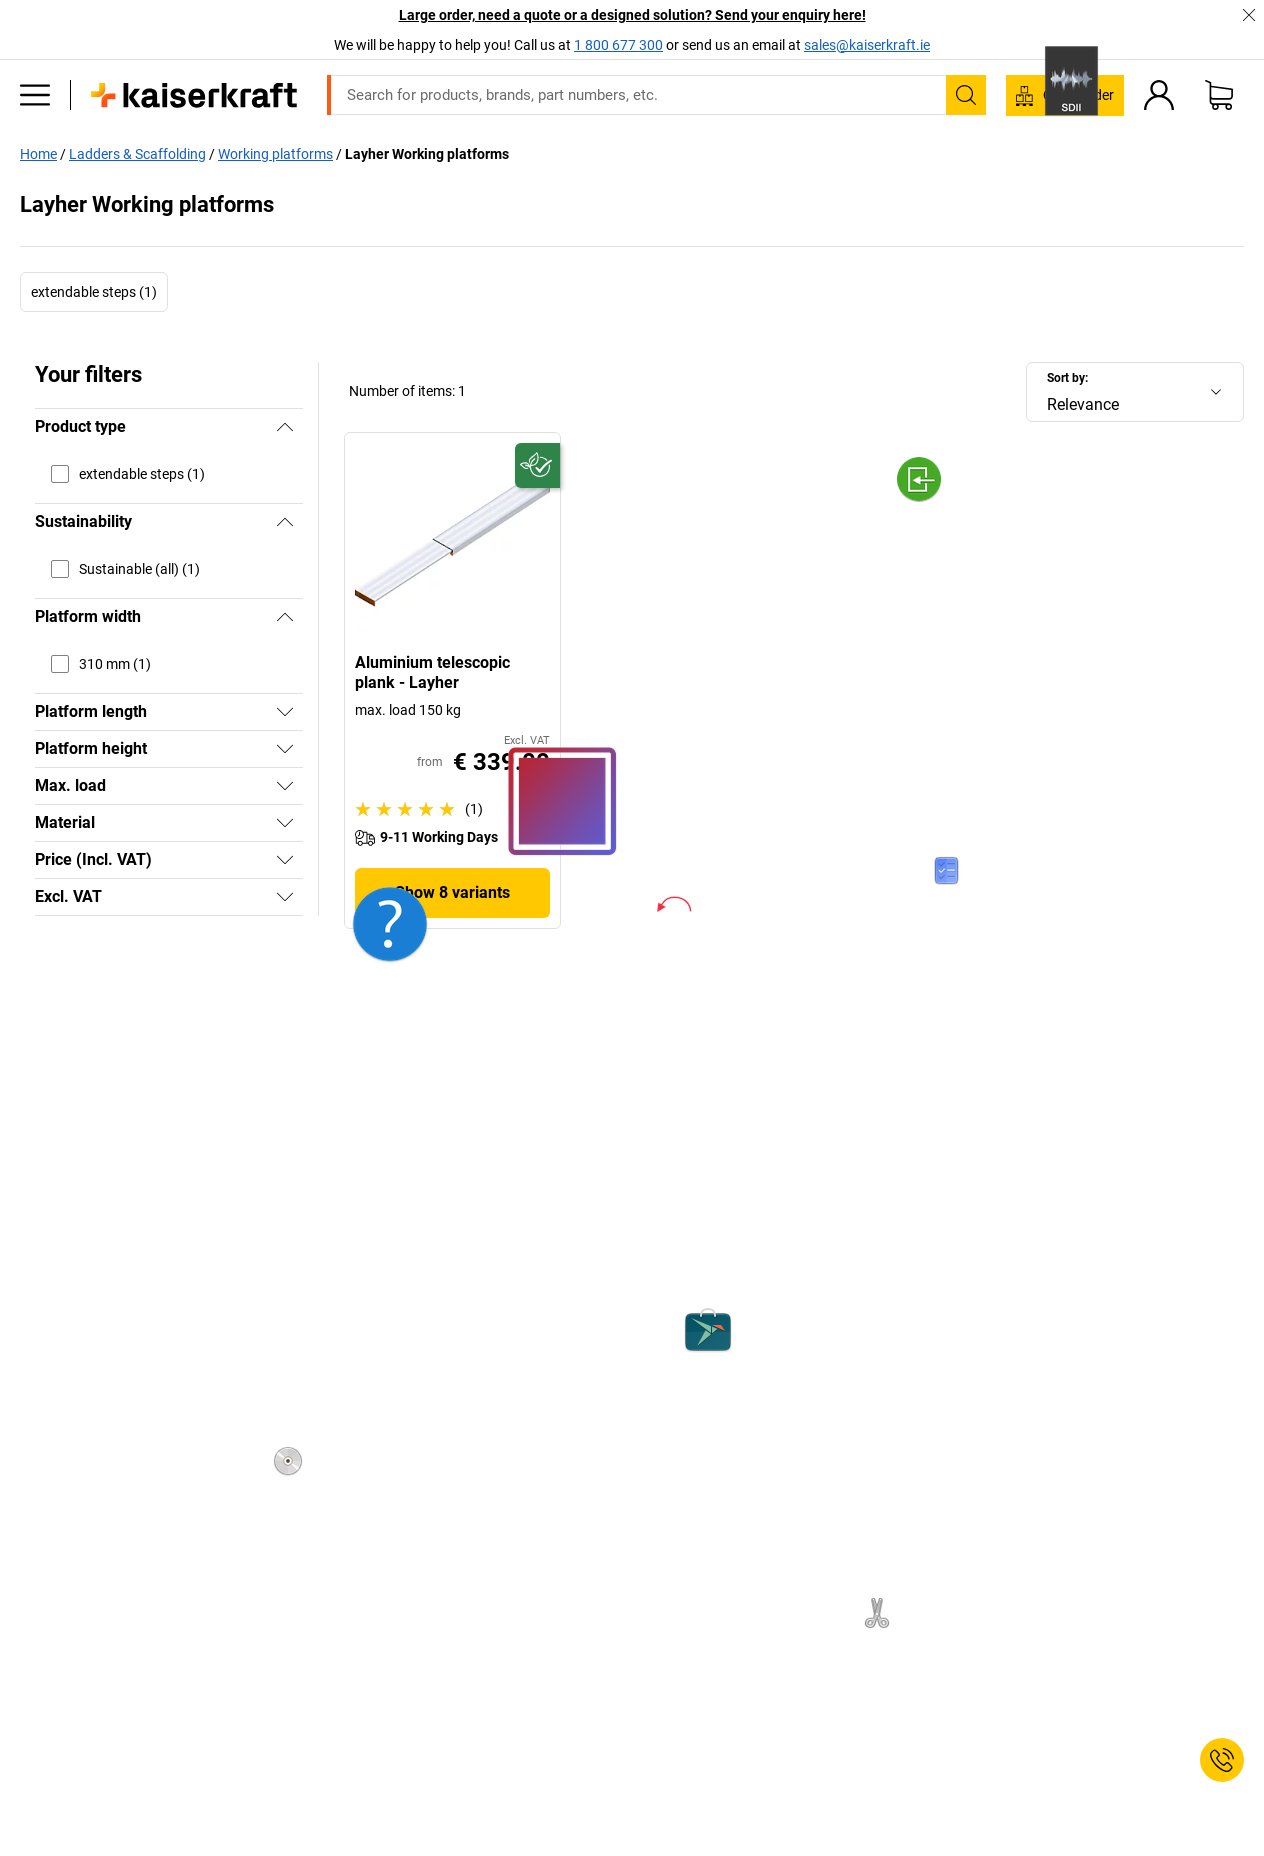  Describe the element at coordinates (877, 1613) in the screenshot. I see `cut selected content to clipboard` at that location.